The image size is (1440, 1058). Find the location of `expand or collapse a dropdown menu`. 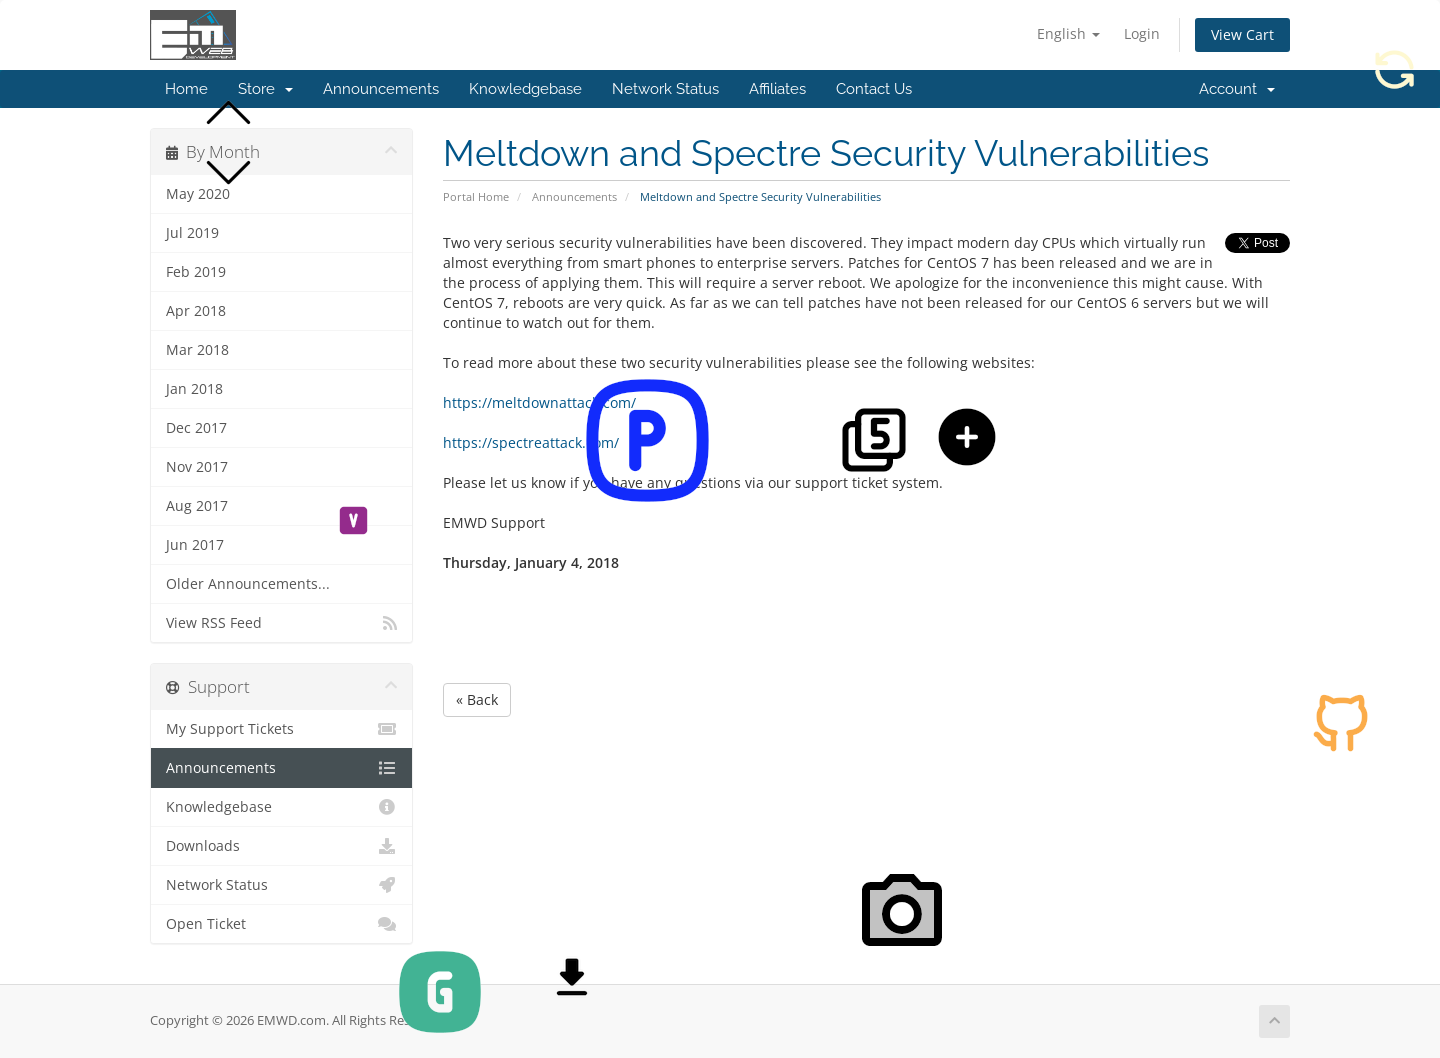

expand or collapse a dropdown menu is located at coordinates (228, 142).